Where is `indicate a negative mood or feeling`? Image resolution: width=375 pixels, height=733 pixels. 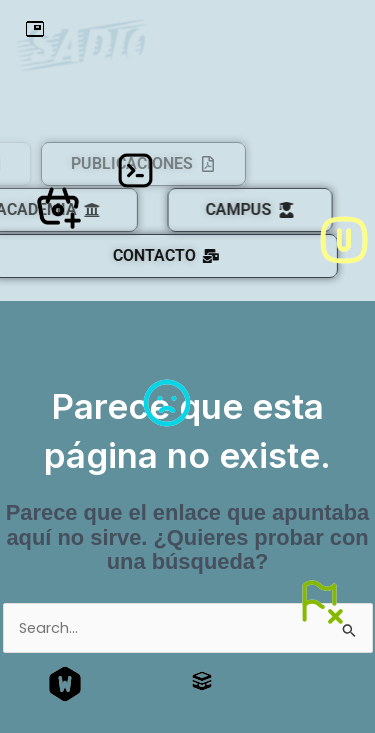
indicate a negative mood or feeling is located at coordinates (167, 403).